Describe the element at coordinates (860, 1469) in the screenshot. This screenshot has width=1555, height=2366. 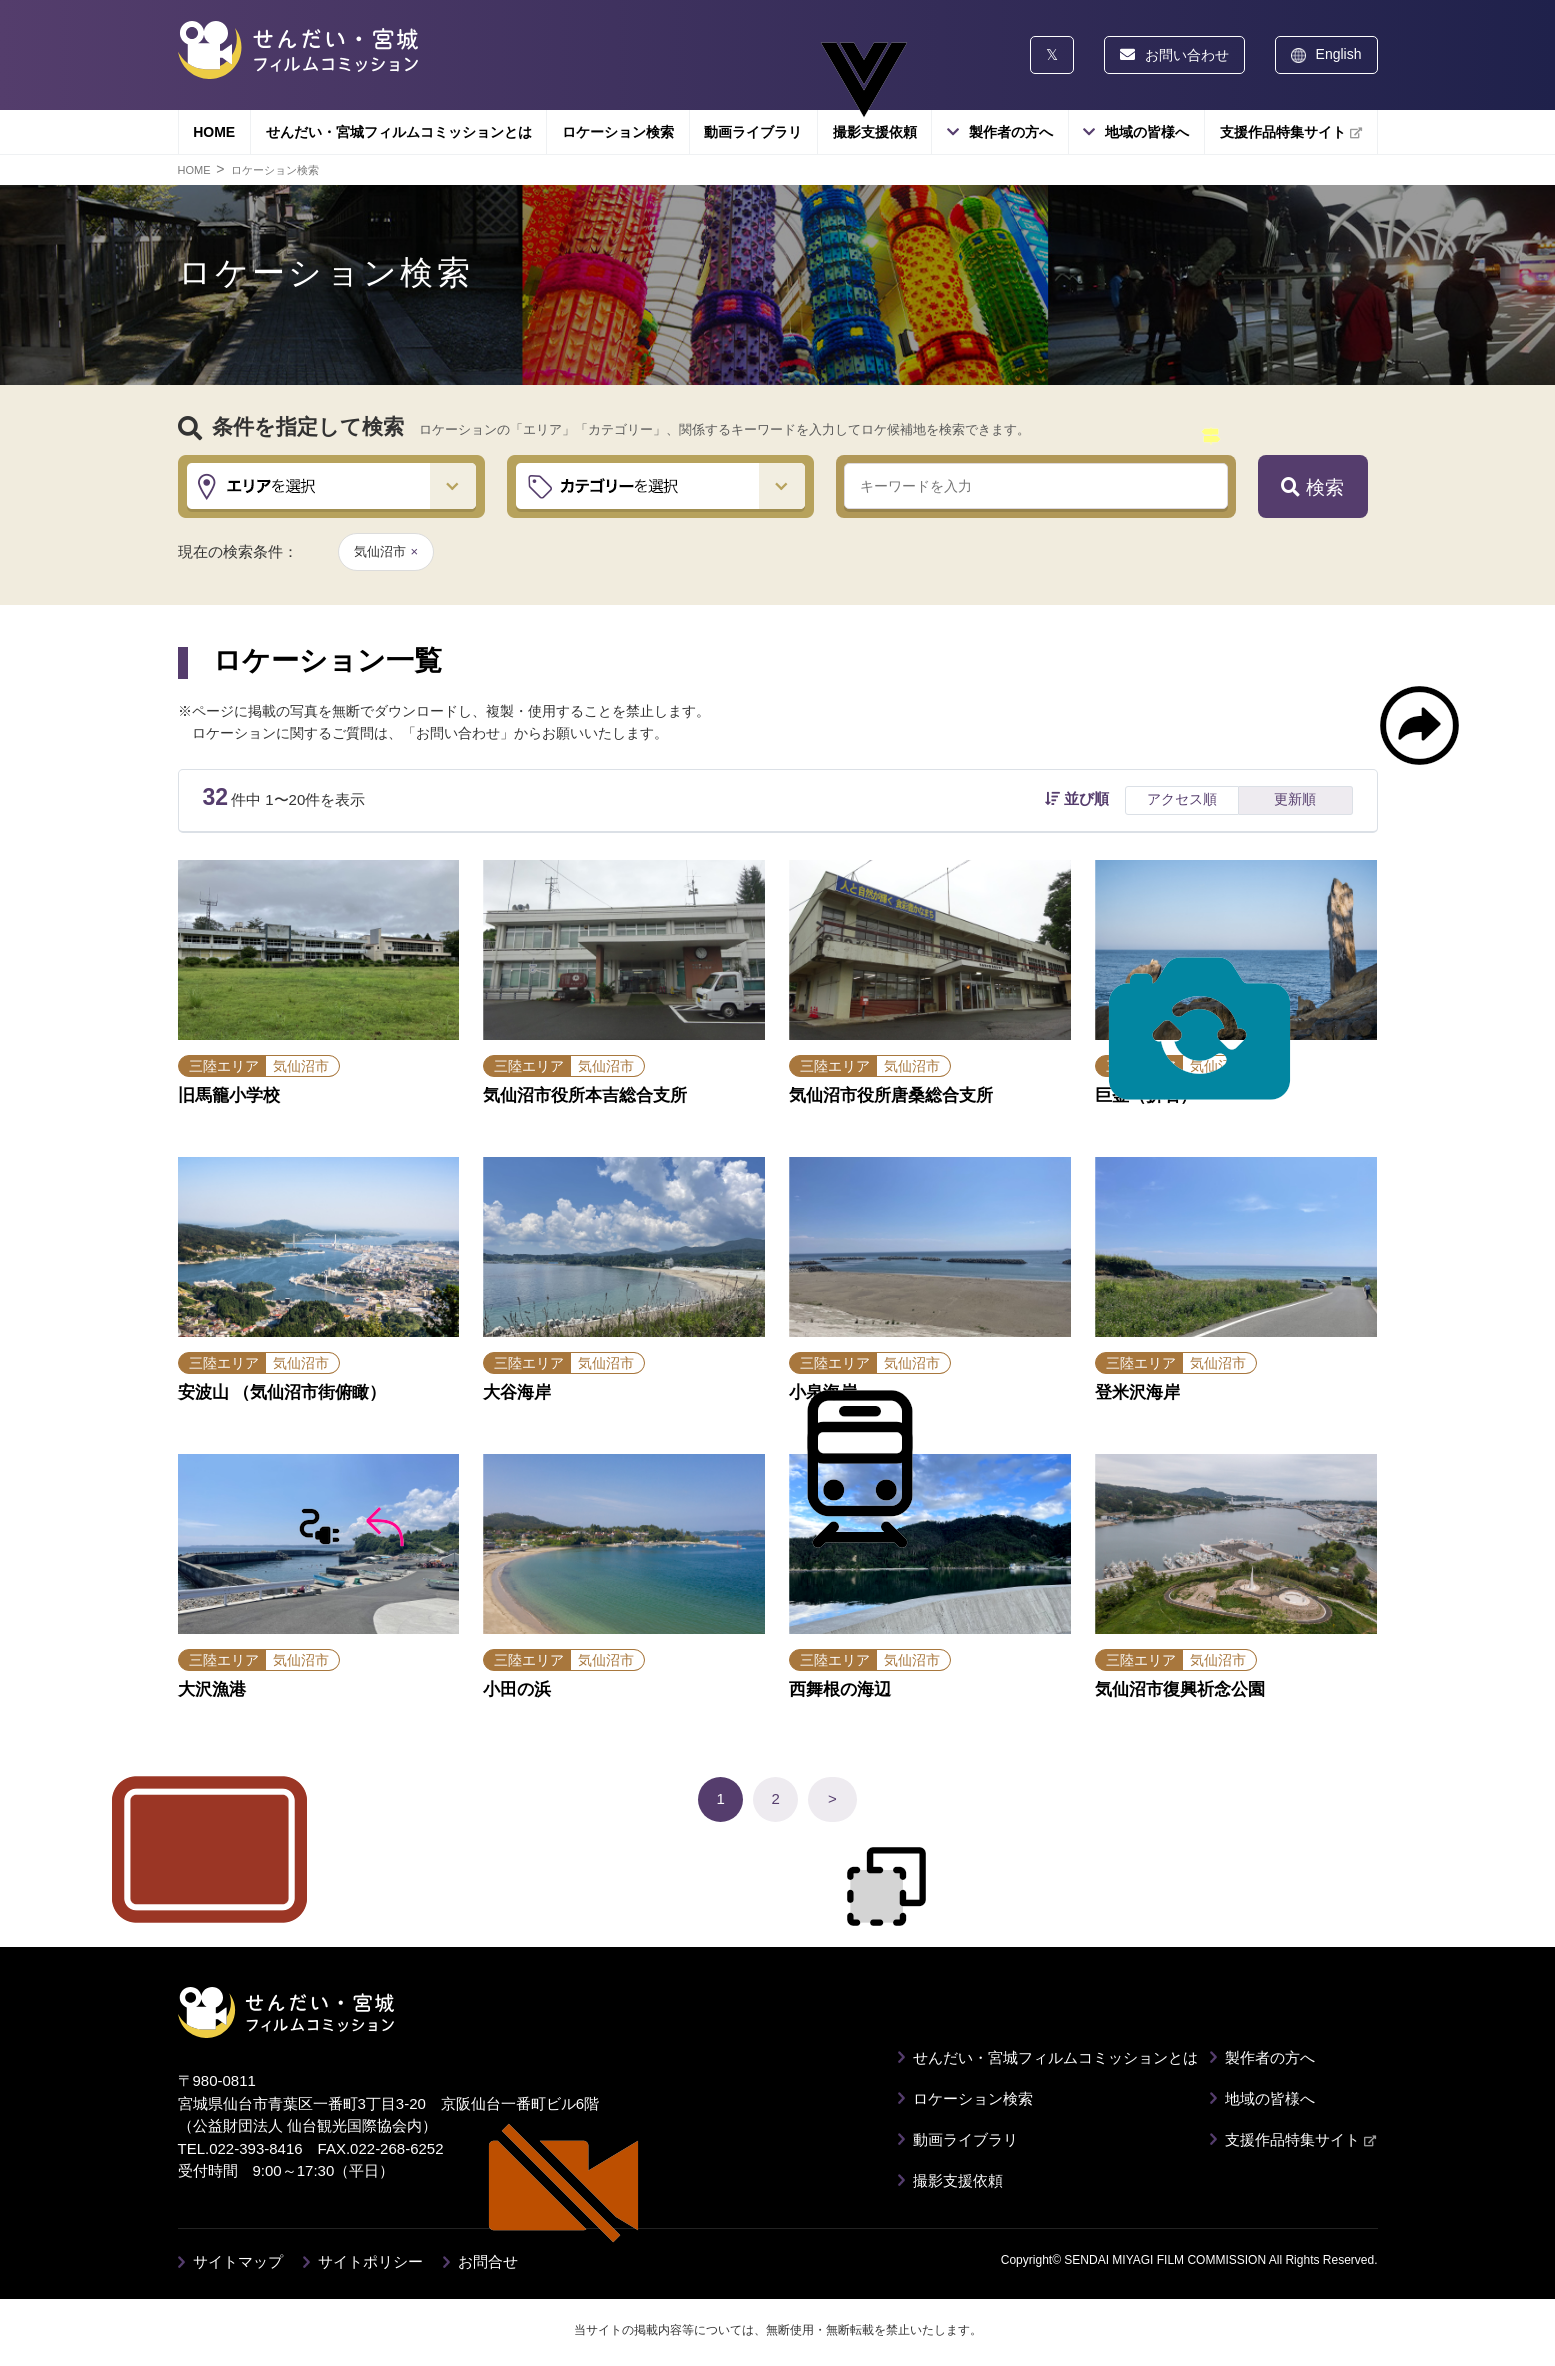
I see `view subway or metro transit options` at that location.